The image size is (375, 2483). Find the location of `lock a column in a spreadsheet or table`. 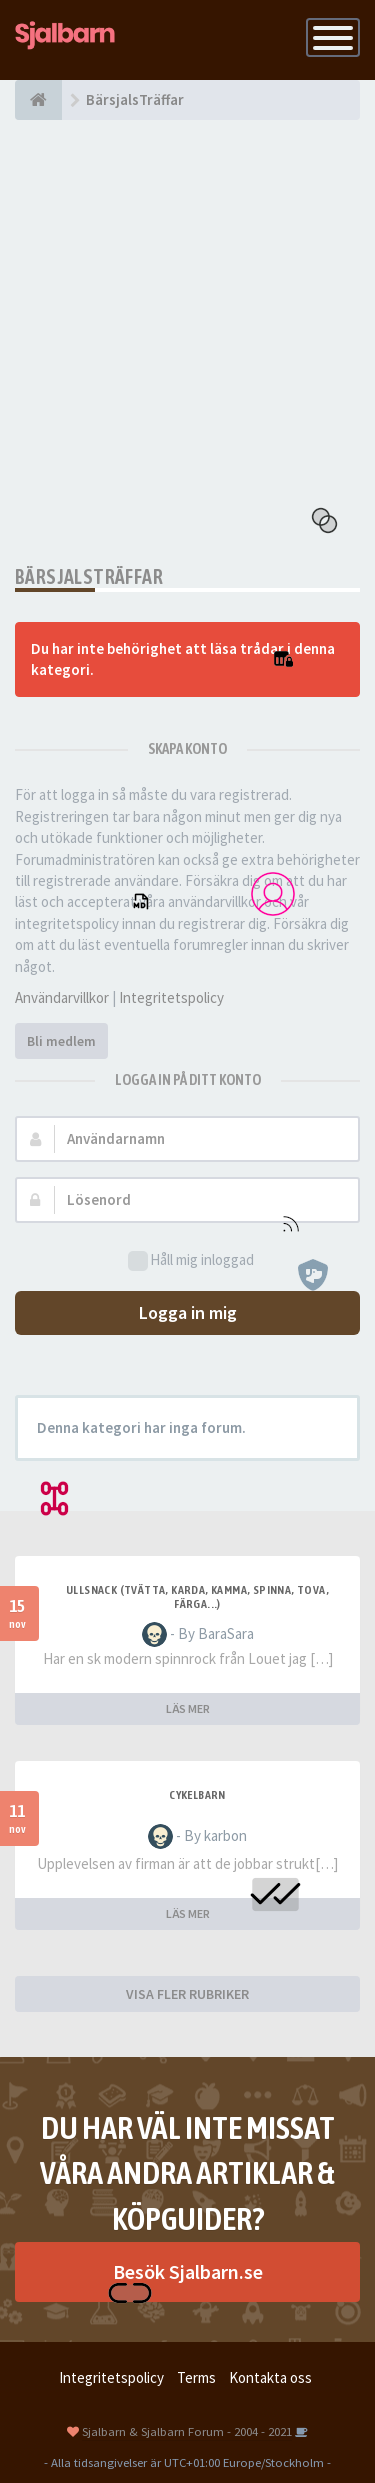

lock a column in a spreadsheet or table is located at coordinates (282, 658).